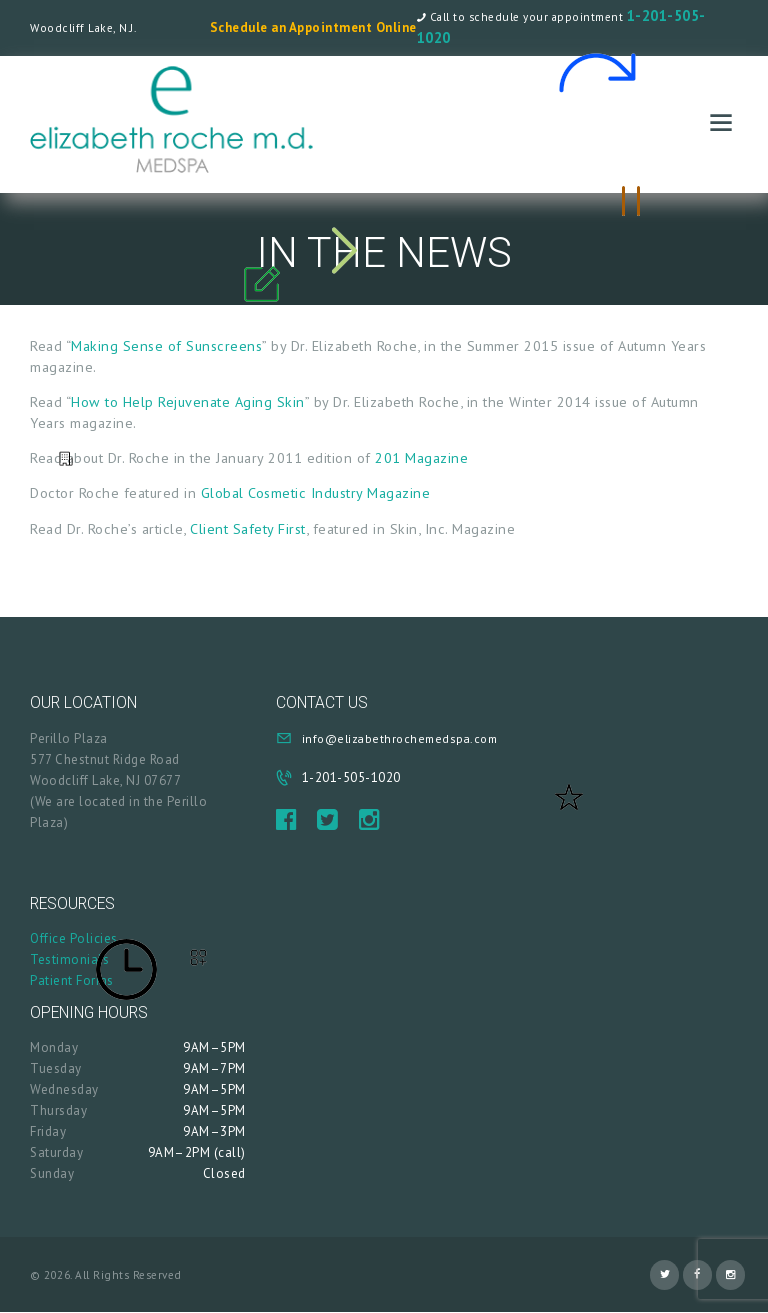 This screenshot has height=1313, width=768. What do you see at coordinates (261, 284) in the screenshot?
I see `create a new note` at bounding box center [261, 284].